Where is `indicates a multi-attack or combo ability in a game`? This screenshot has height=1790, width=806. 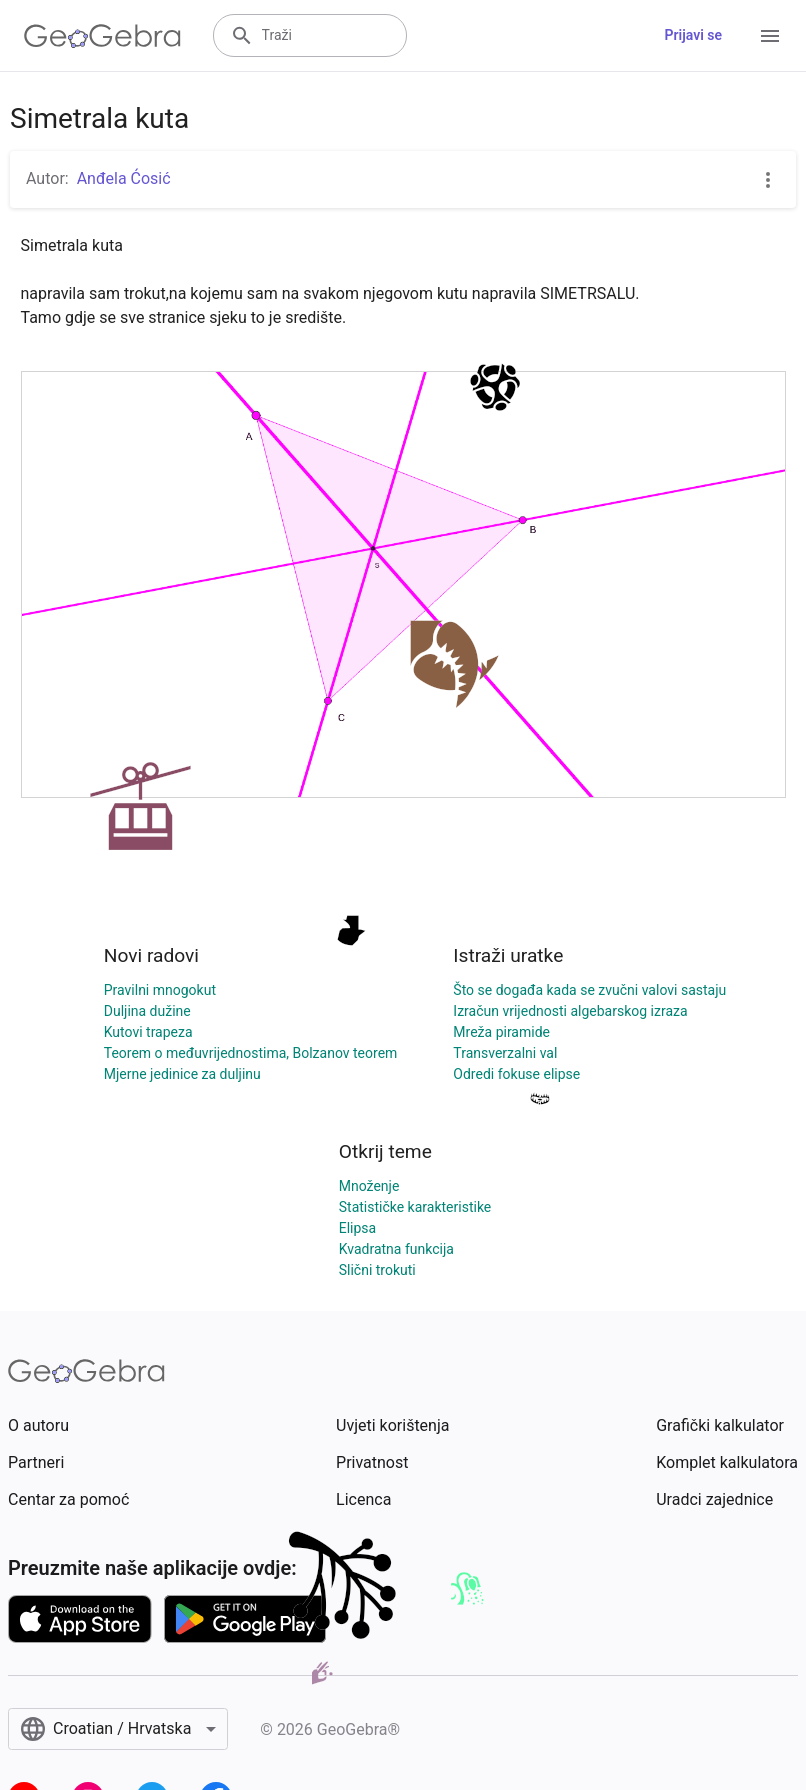
indicates a multi-attack or combo ability in a game is located at coordinates (495, 387).